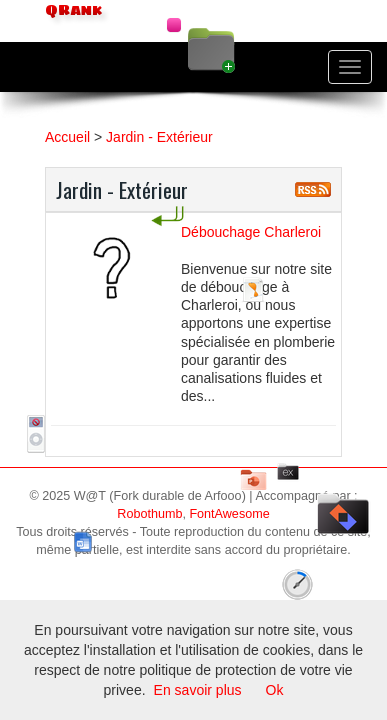  What do you see at coordinates (167, 216) in the screenshot?
I see `reply to all recipients of an email` at bounding box center [167, 216].